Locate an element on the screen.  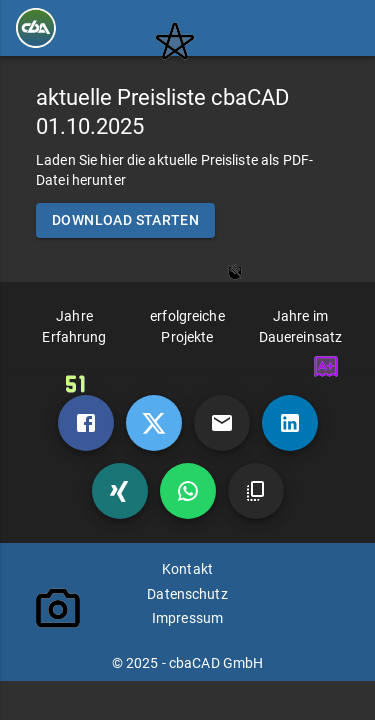
indicates grain-free or no grains is located at coordinates (235, 272).